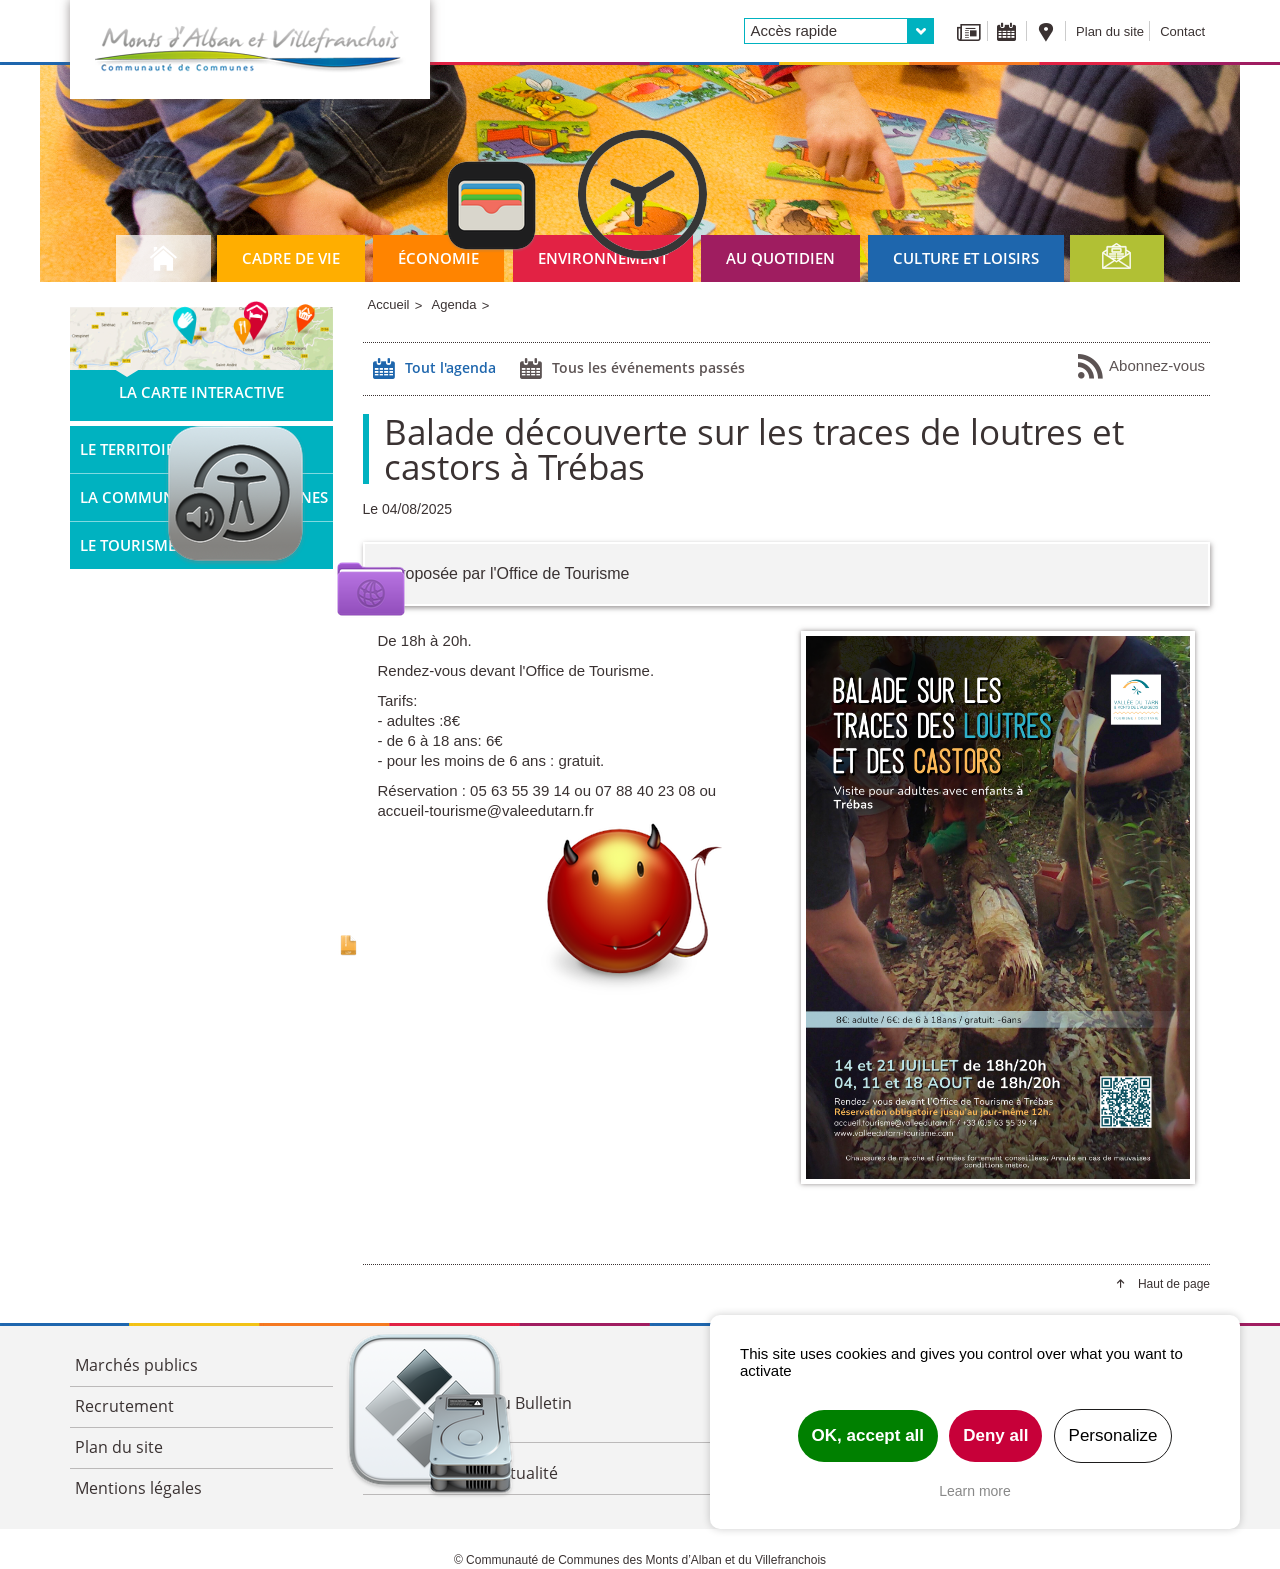 This screenshot has height=1569, width=1280. What do you see at coordinates (631, 904) in the screenshot?
I see `indicates a mischievous or playful mood in chat` at bounding box center [631, 904].